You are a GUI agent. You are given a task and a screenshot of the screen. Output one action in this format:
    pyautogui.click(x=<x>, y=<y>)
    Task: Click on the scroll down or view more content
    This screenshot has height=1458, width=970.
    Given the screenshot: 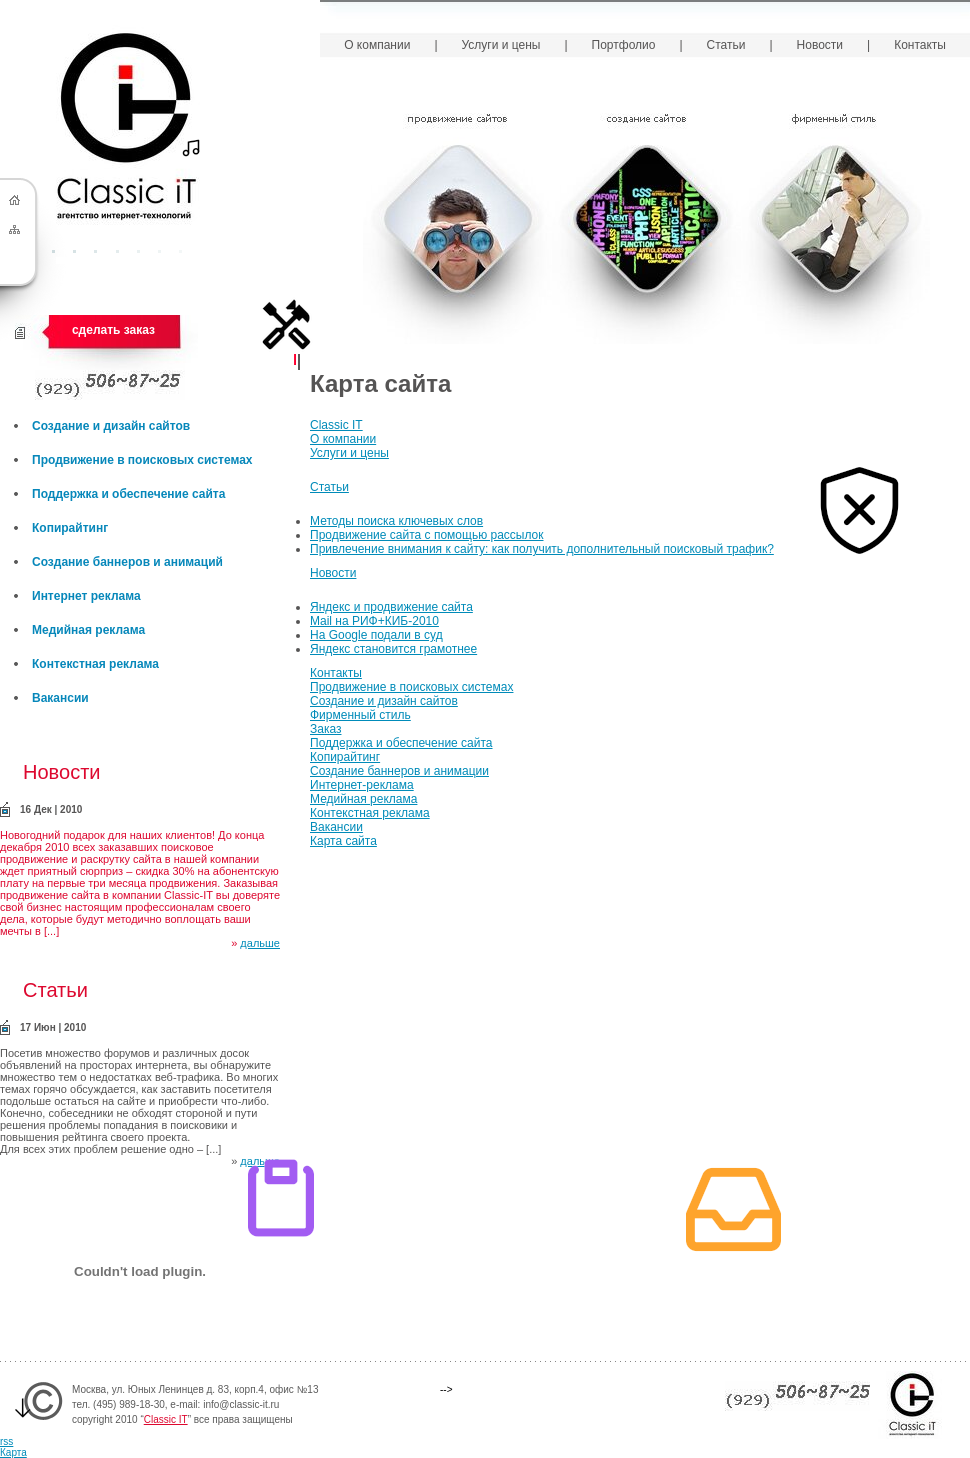 What is the action you would take?
    pyautogui.click(x=23, y=1408)
    